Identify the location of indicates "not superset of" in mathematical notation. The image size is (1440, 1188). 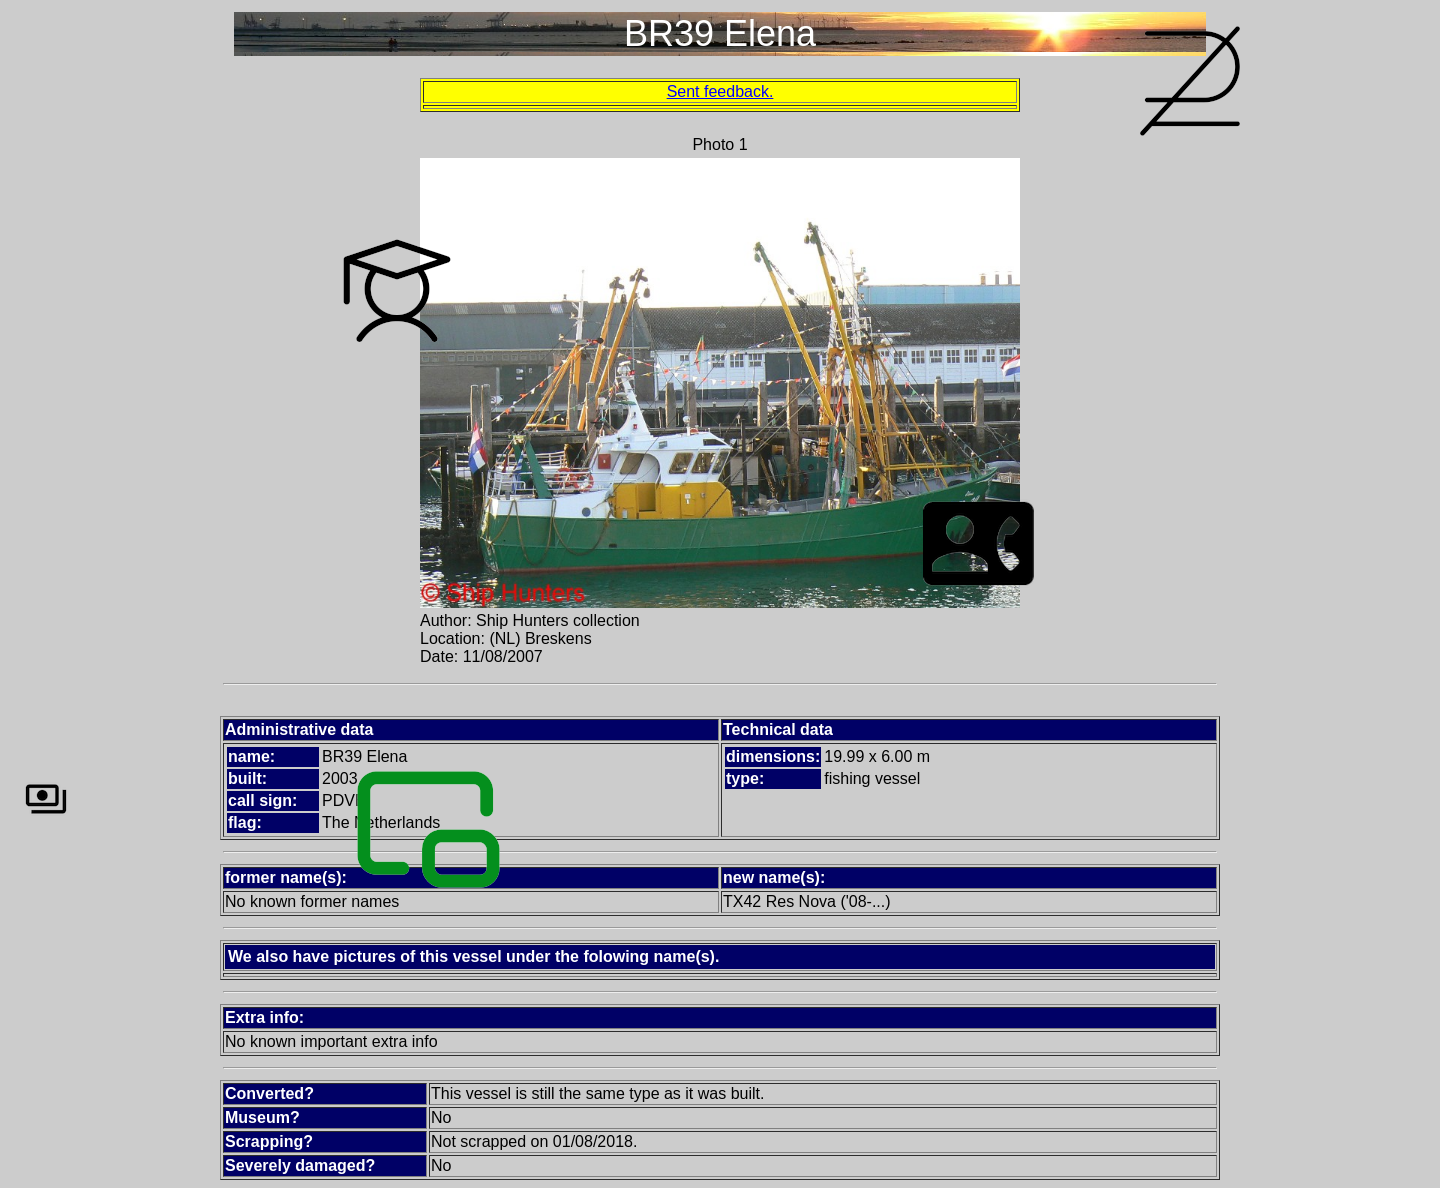
(1190, 81).